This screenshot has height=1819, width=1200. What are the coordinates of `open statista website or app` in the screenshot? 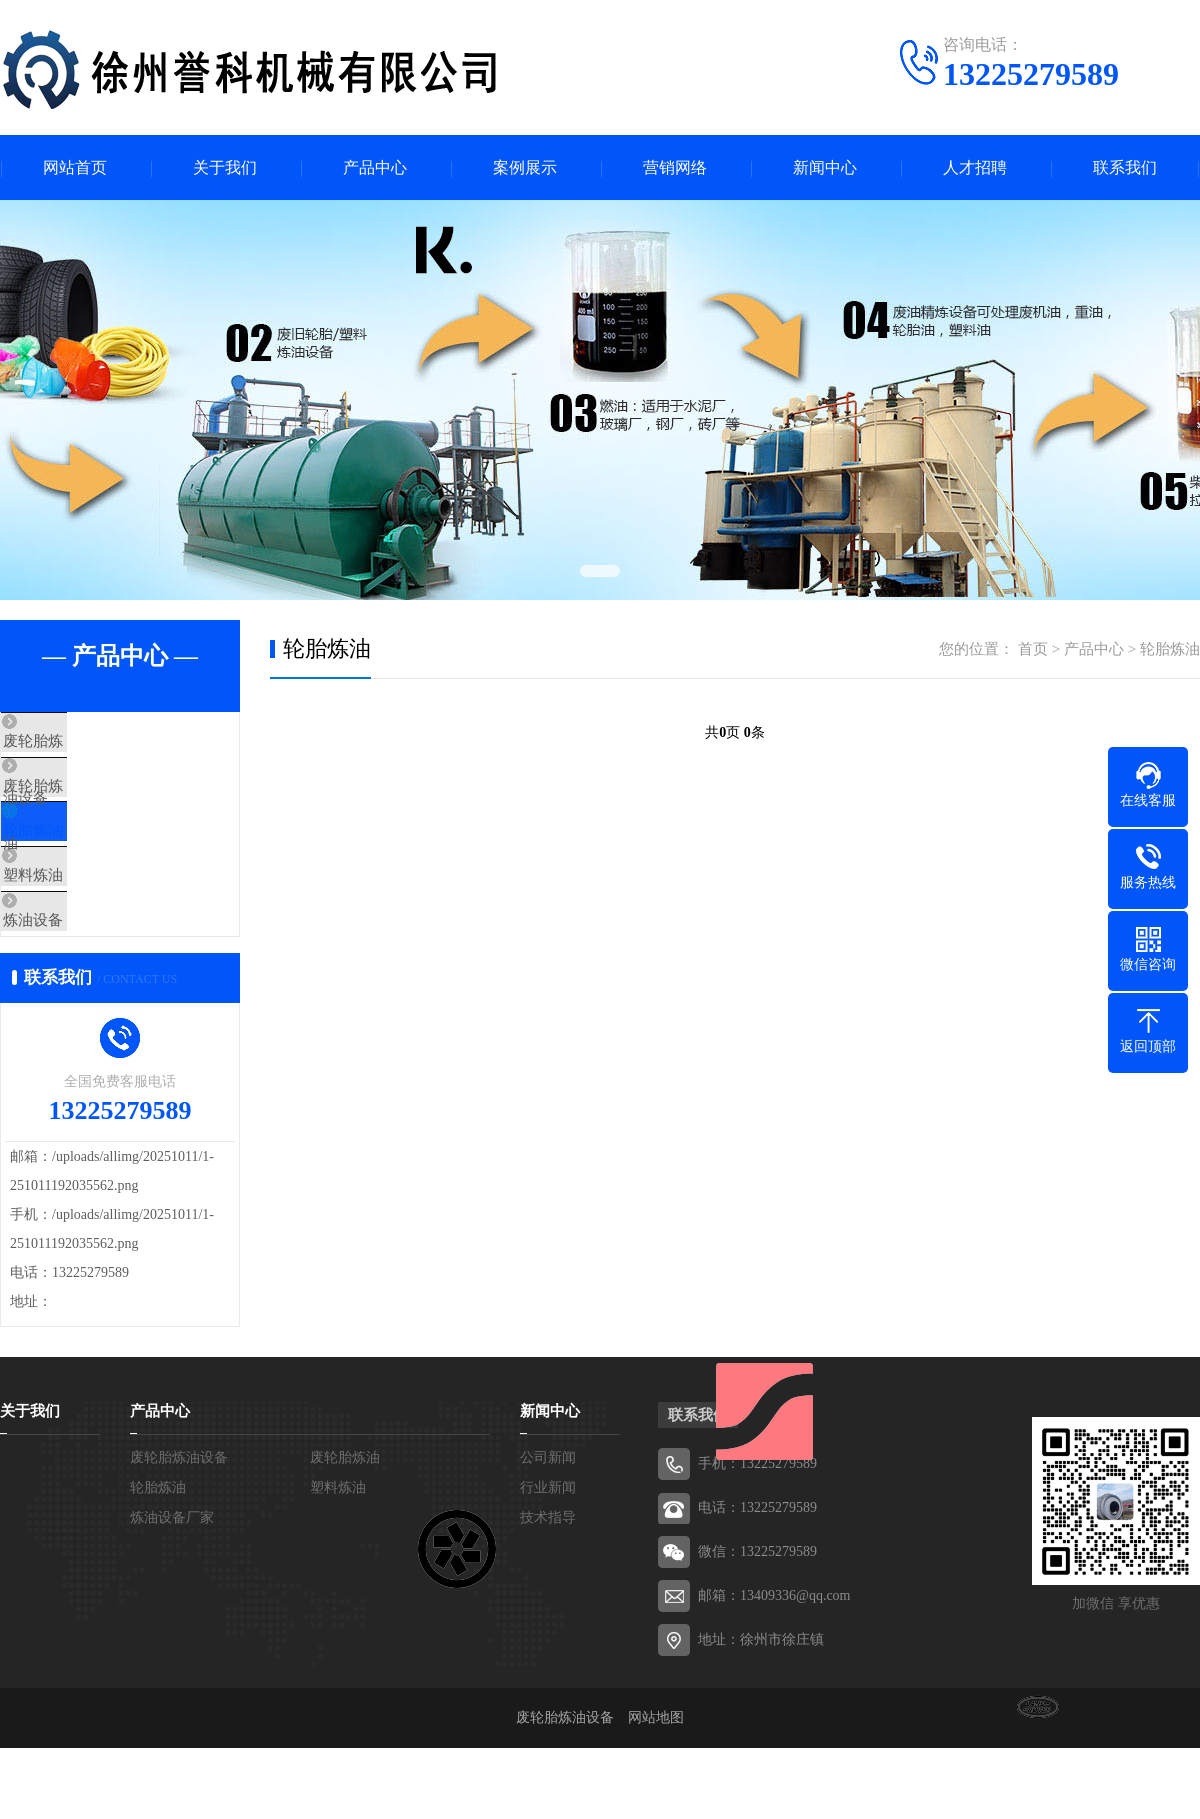 It's located at (764, 1411).